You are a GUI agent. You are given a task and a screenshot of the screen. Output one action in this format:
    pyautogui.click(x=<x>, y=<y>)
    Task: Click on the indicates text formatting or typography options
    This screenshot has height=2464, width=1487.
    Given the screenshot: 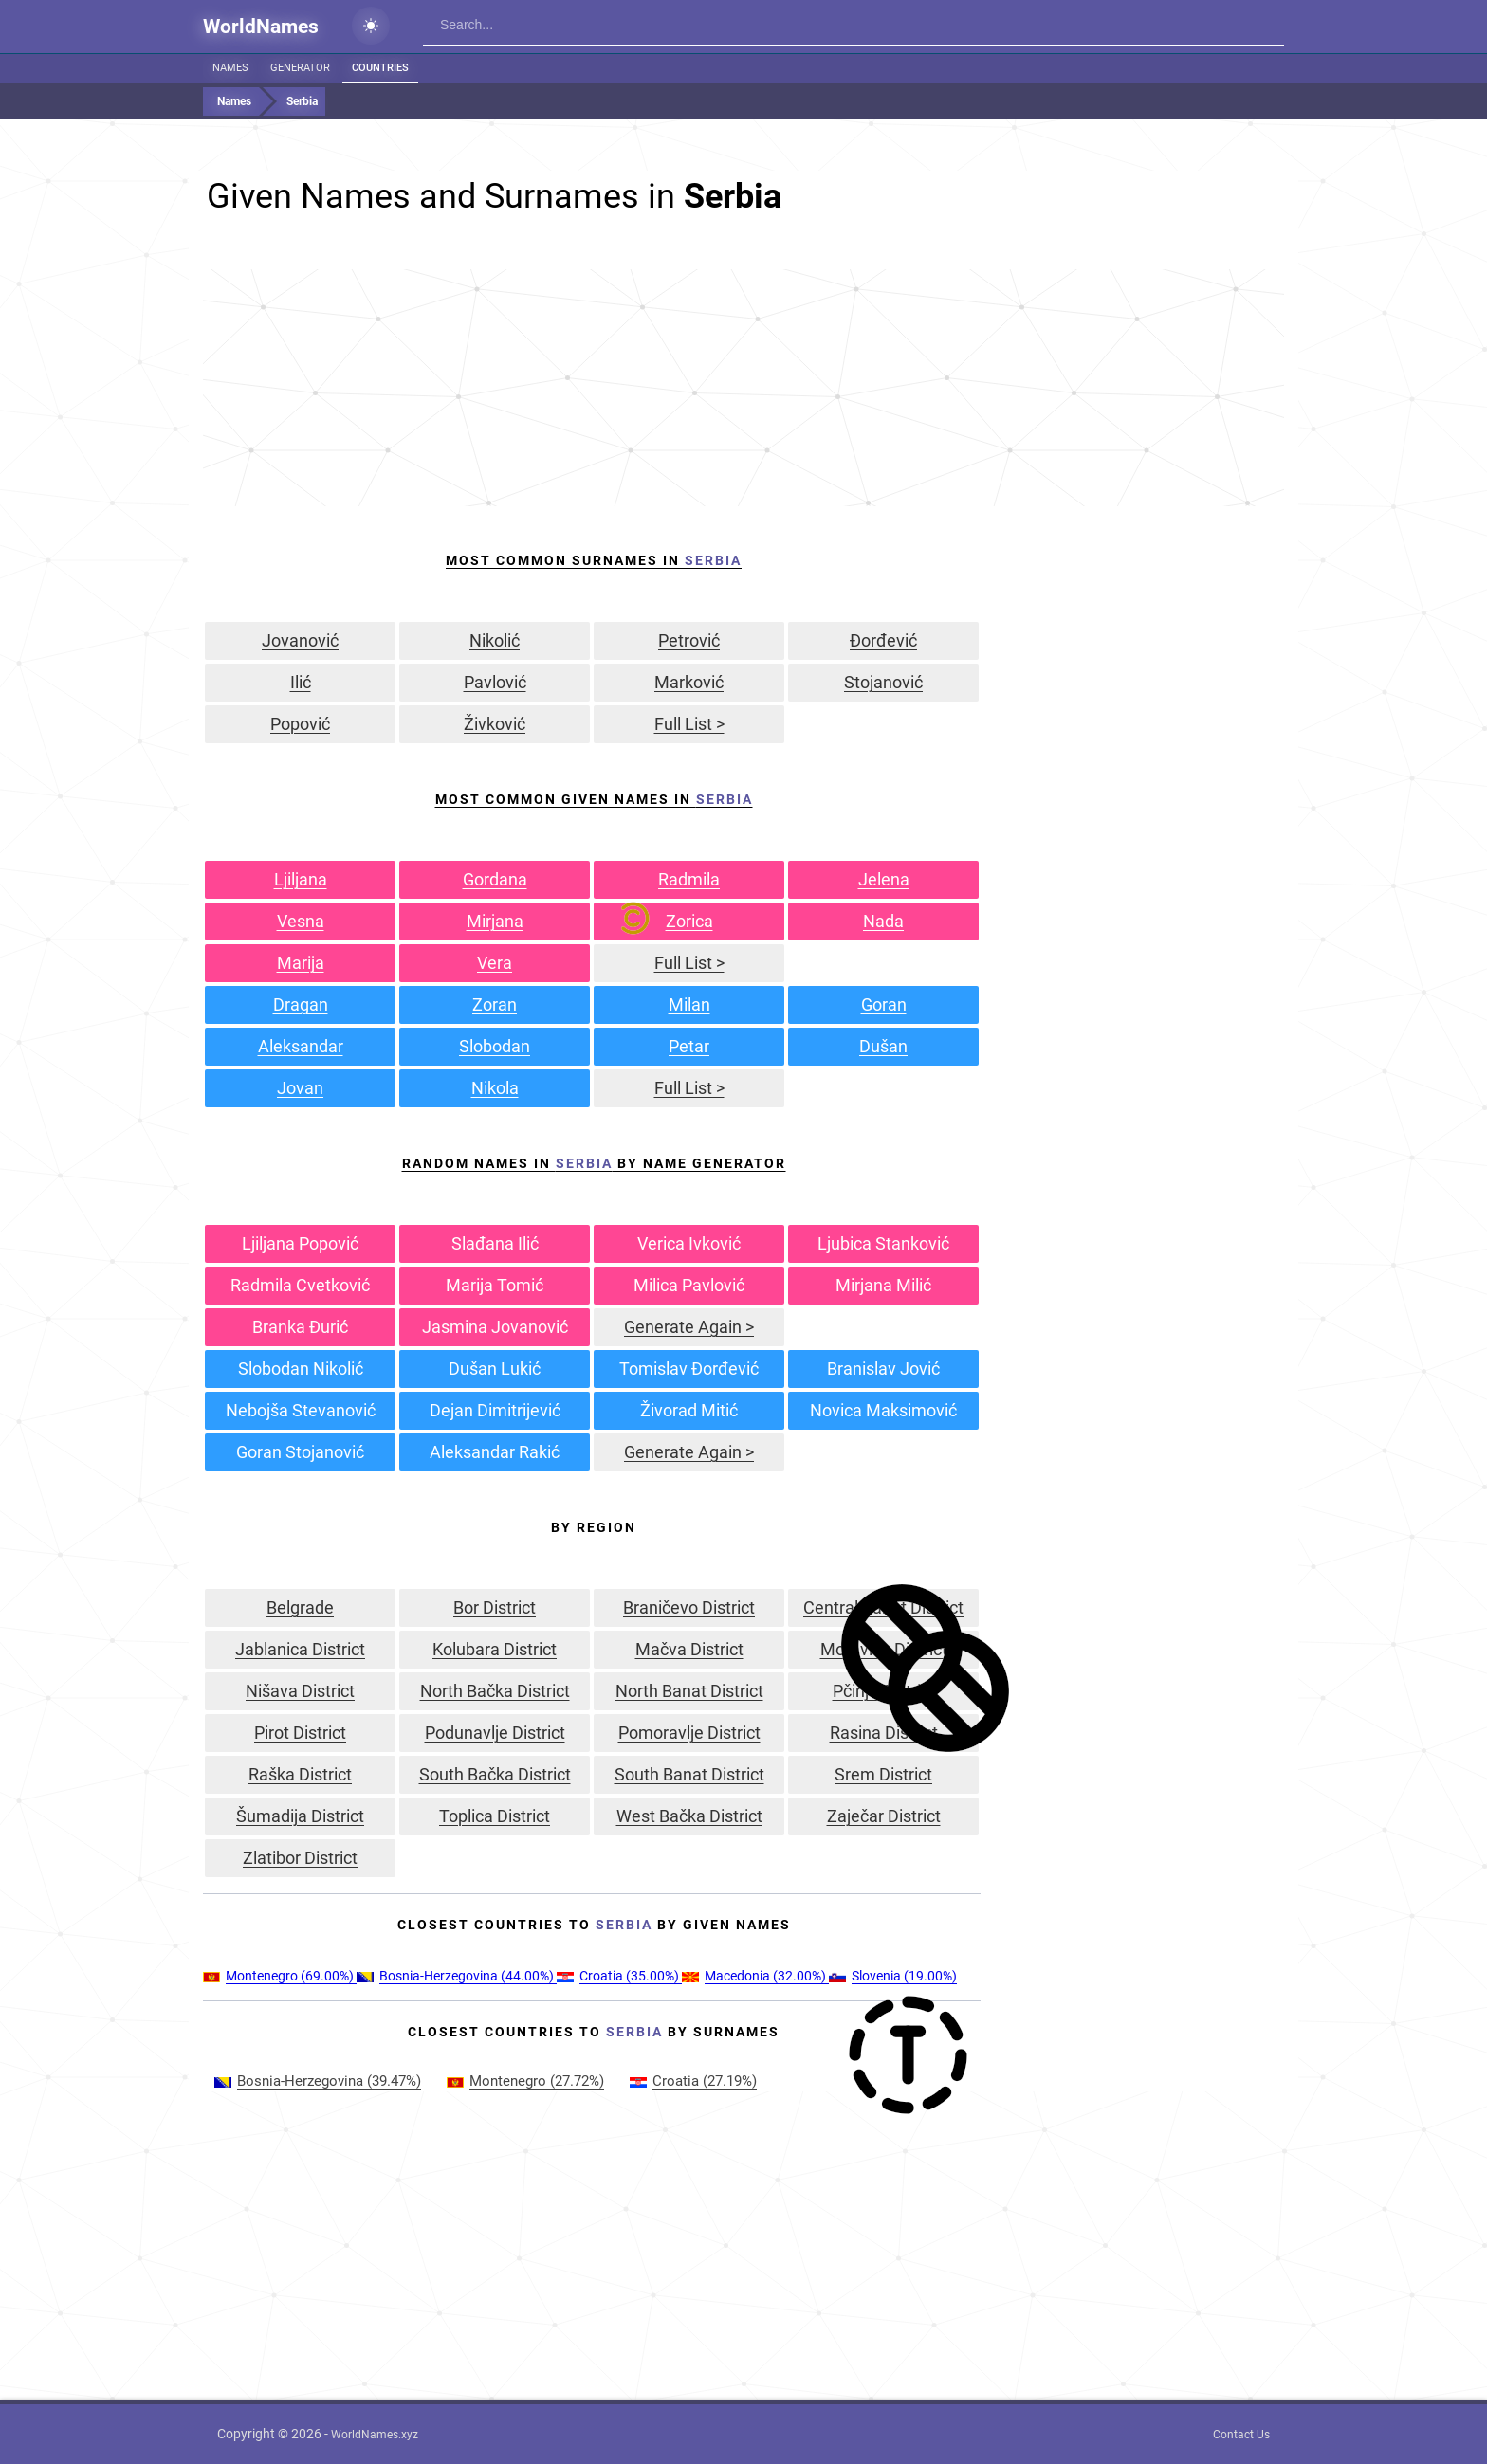 What is the action you would take?
    pyautogui.click(x=908, y=2054)
    